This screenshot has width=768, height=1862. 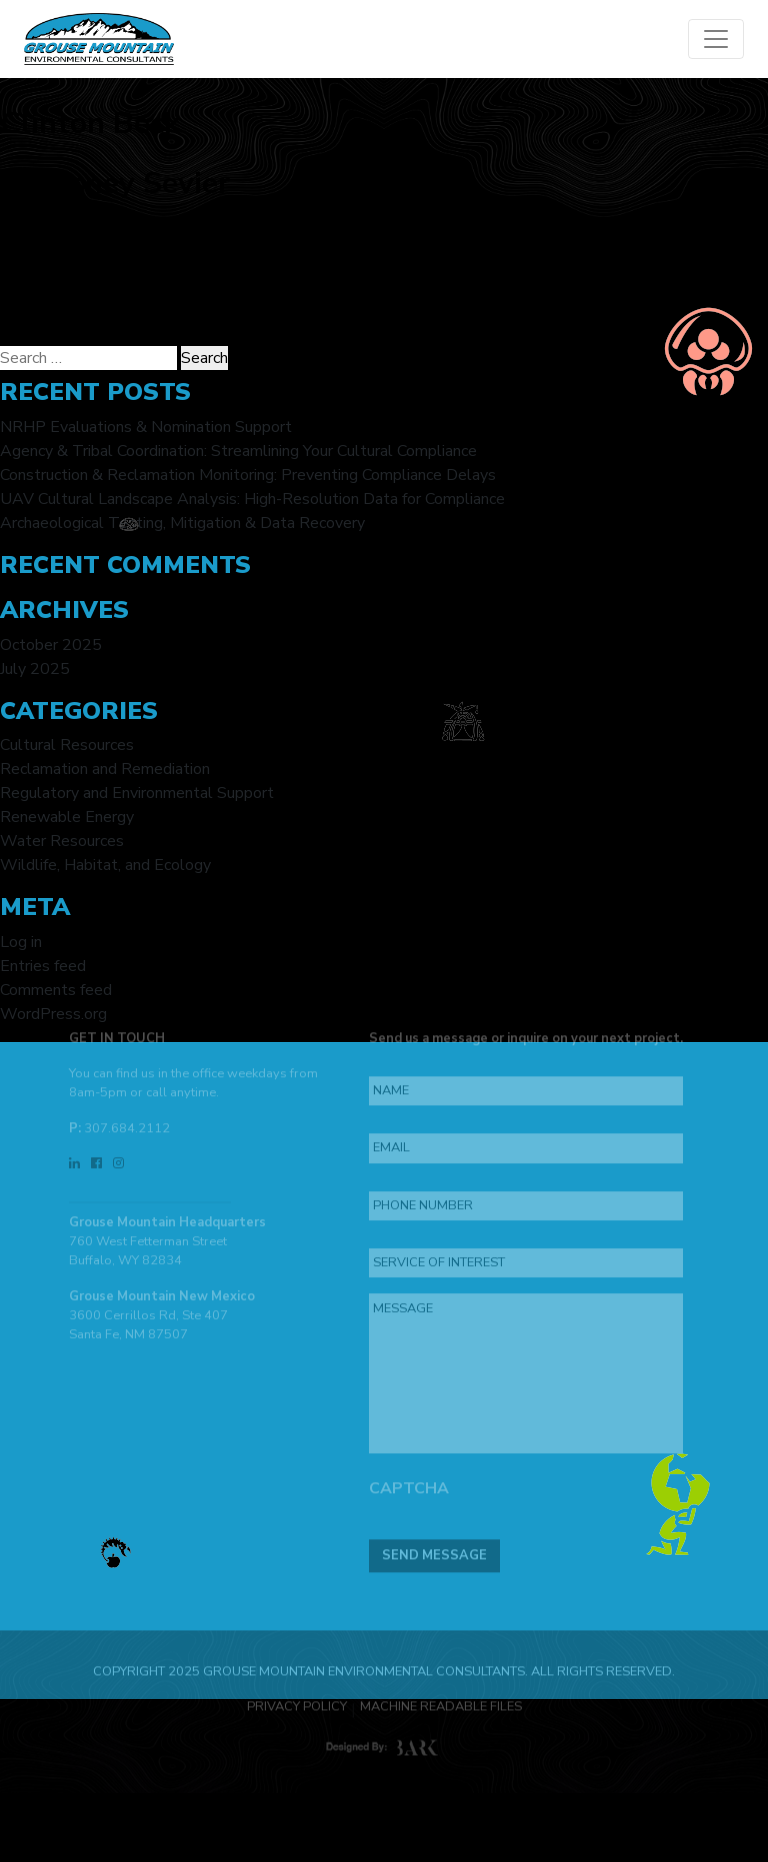 I want to click on metroid creature icon from the nintendo game series, so click(x=708, y=351).